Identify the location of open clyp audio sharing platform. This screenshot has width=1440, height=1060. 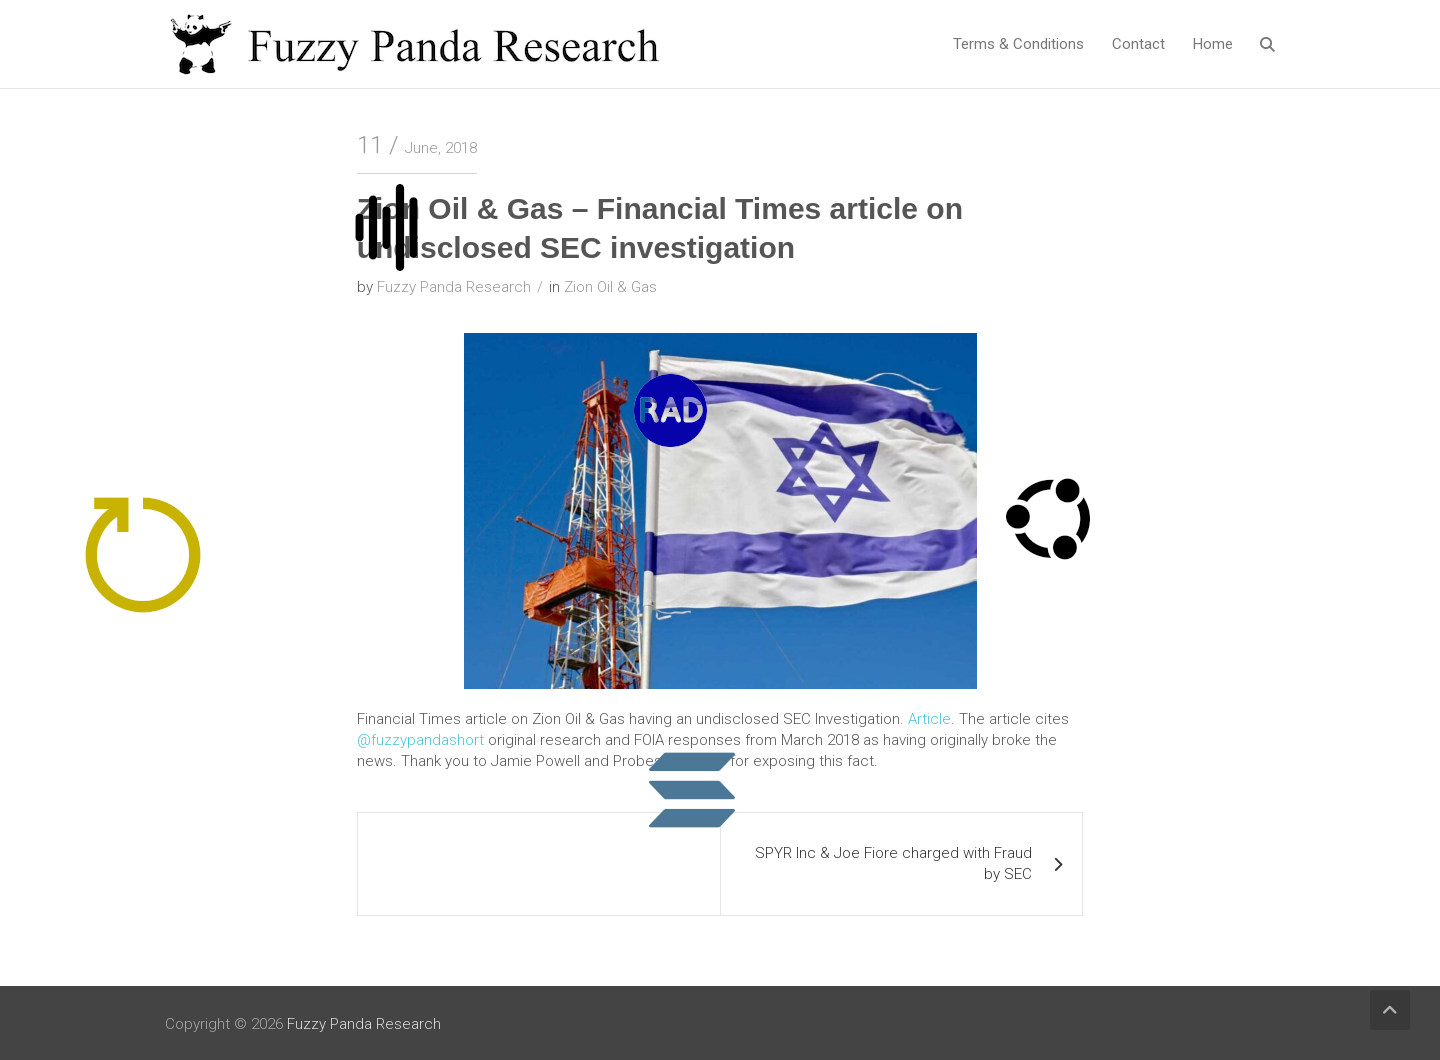
(386, 227).